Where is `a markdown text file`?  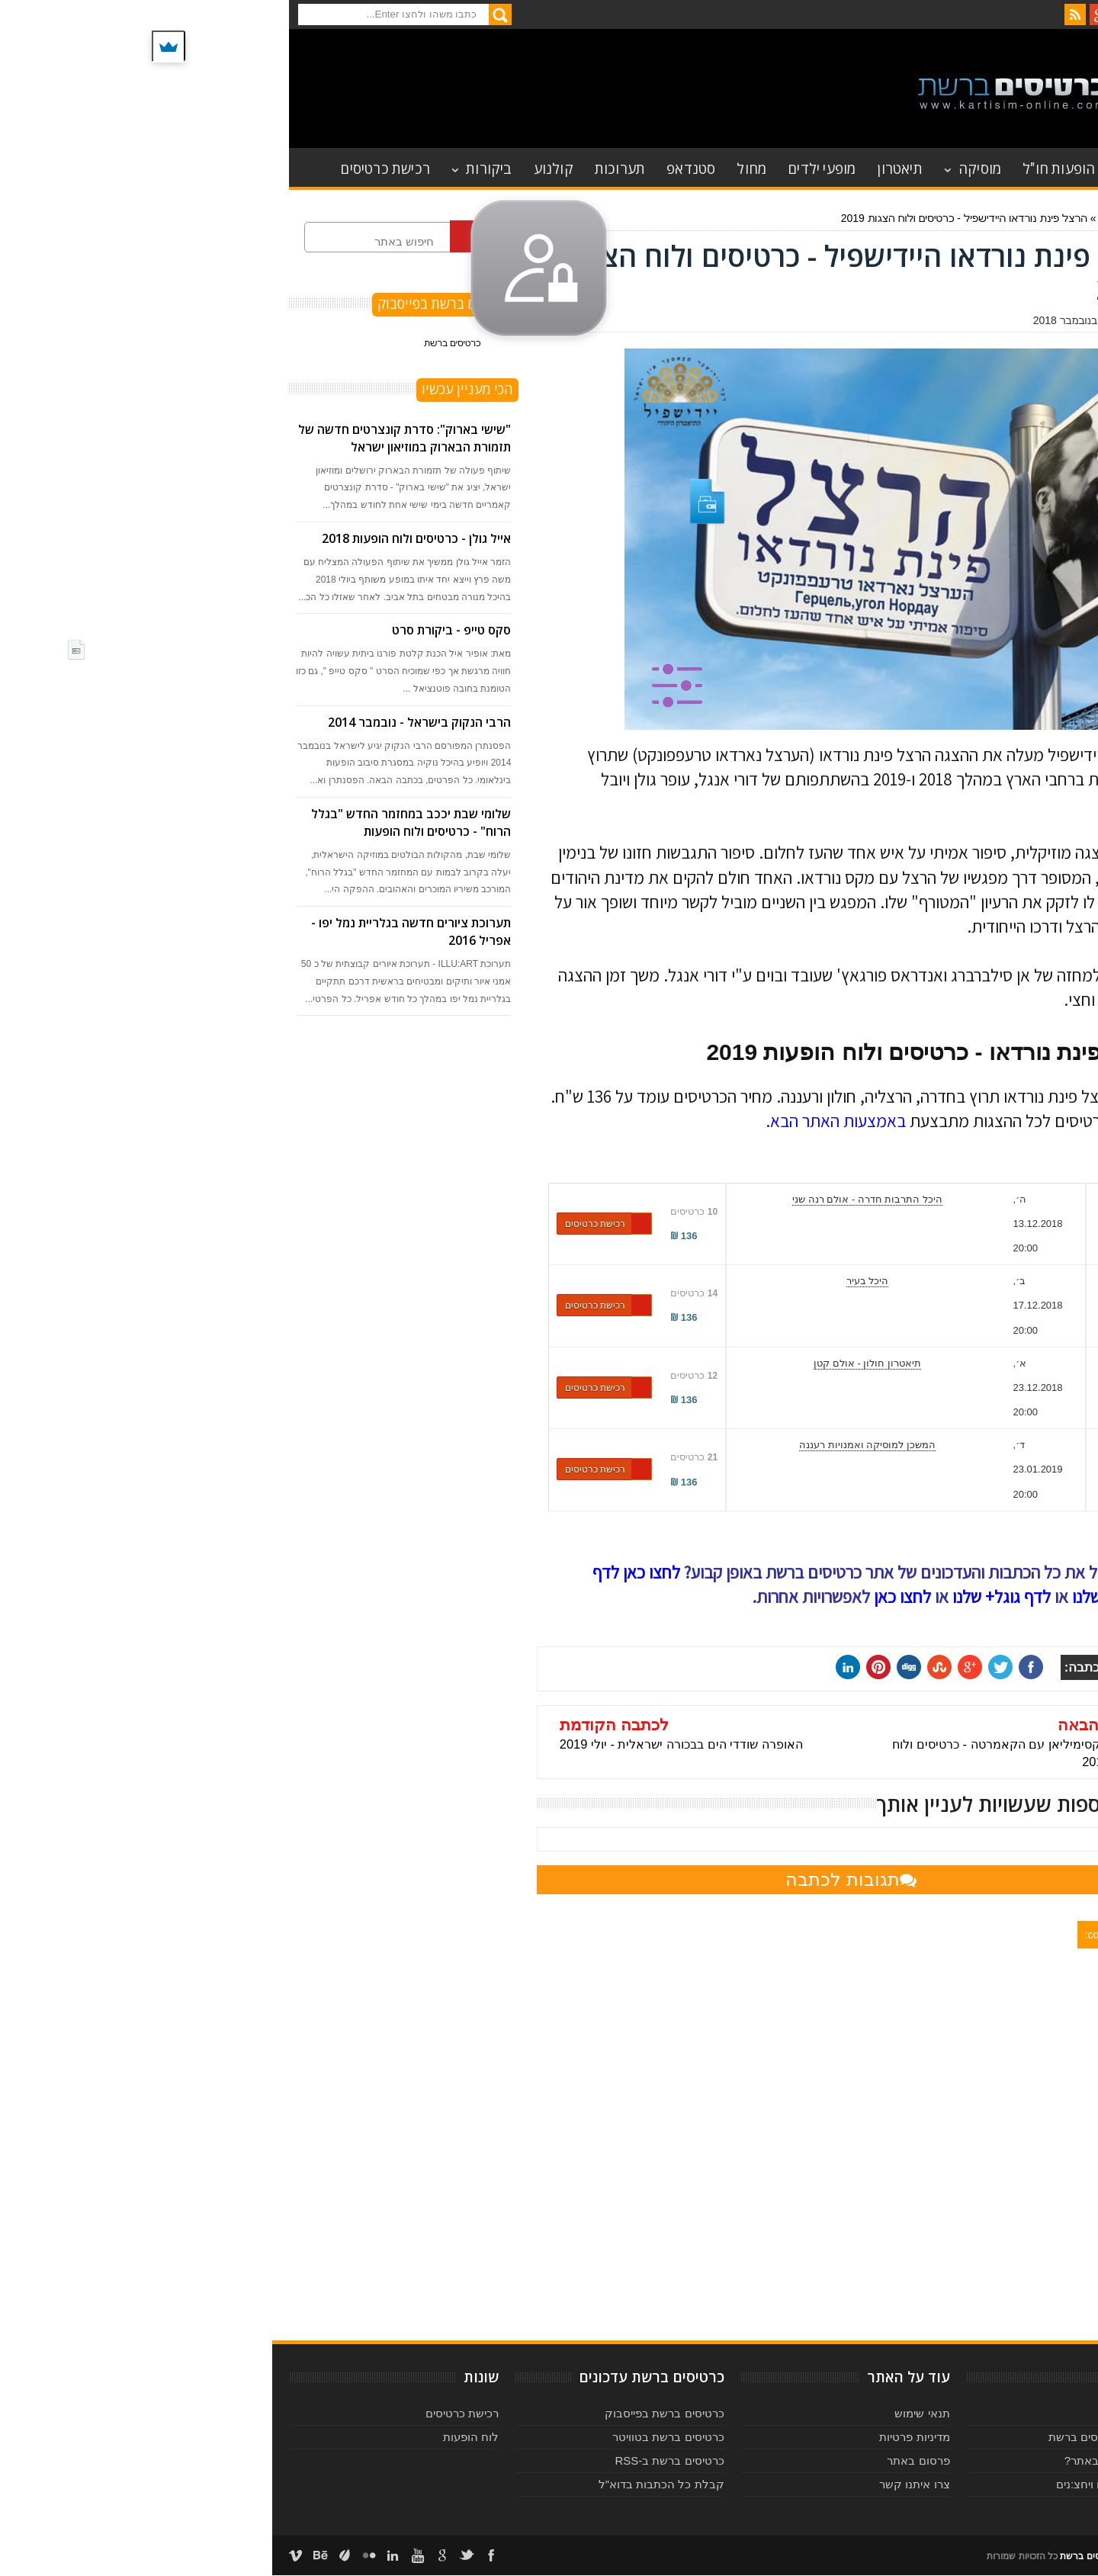 a markdown text file is located at coordinates (76, 650).